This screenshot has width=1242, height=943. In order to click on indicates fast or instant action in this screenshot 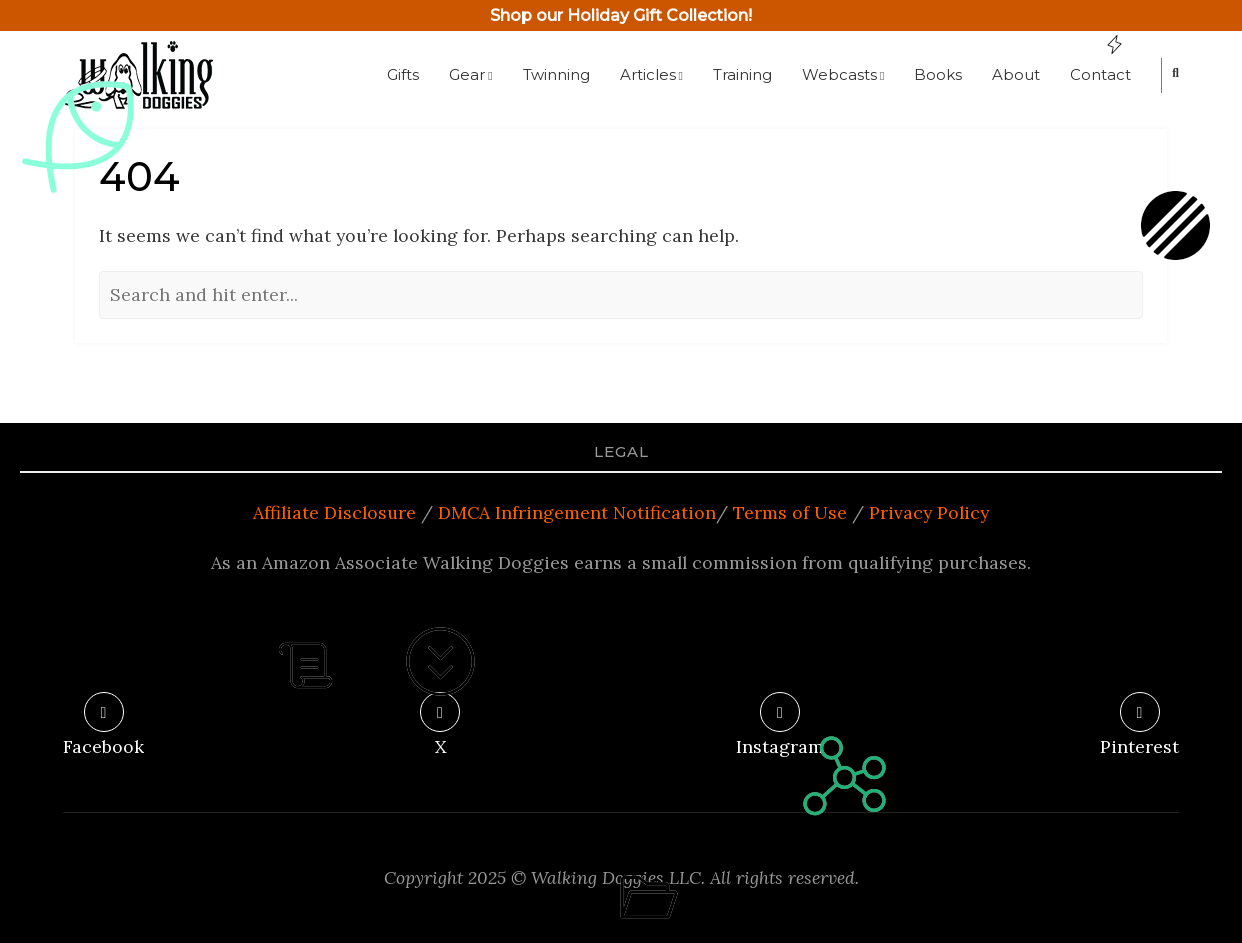, I will do `click(1114, 44)`.